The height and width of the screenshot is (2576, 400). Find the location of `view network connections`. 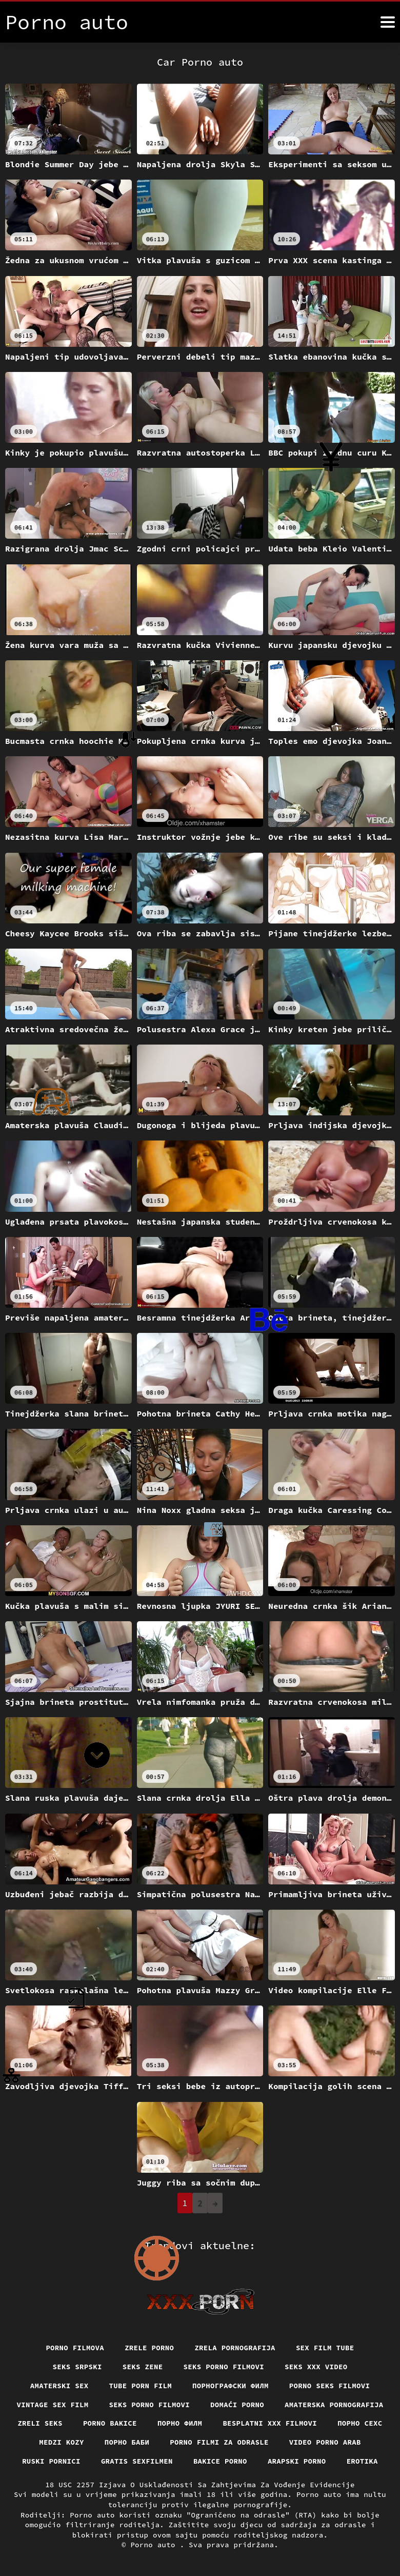

view network connections is located at coordinates (11, 2075).